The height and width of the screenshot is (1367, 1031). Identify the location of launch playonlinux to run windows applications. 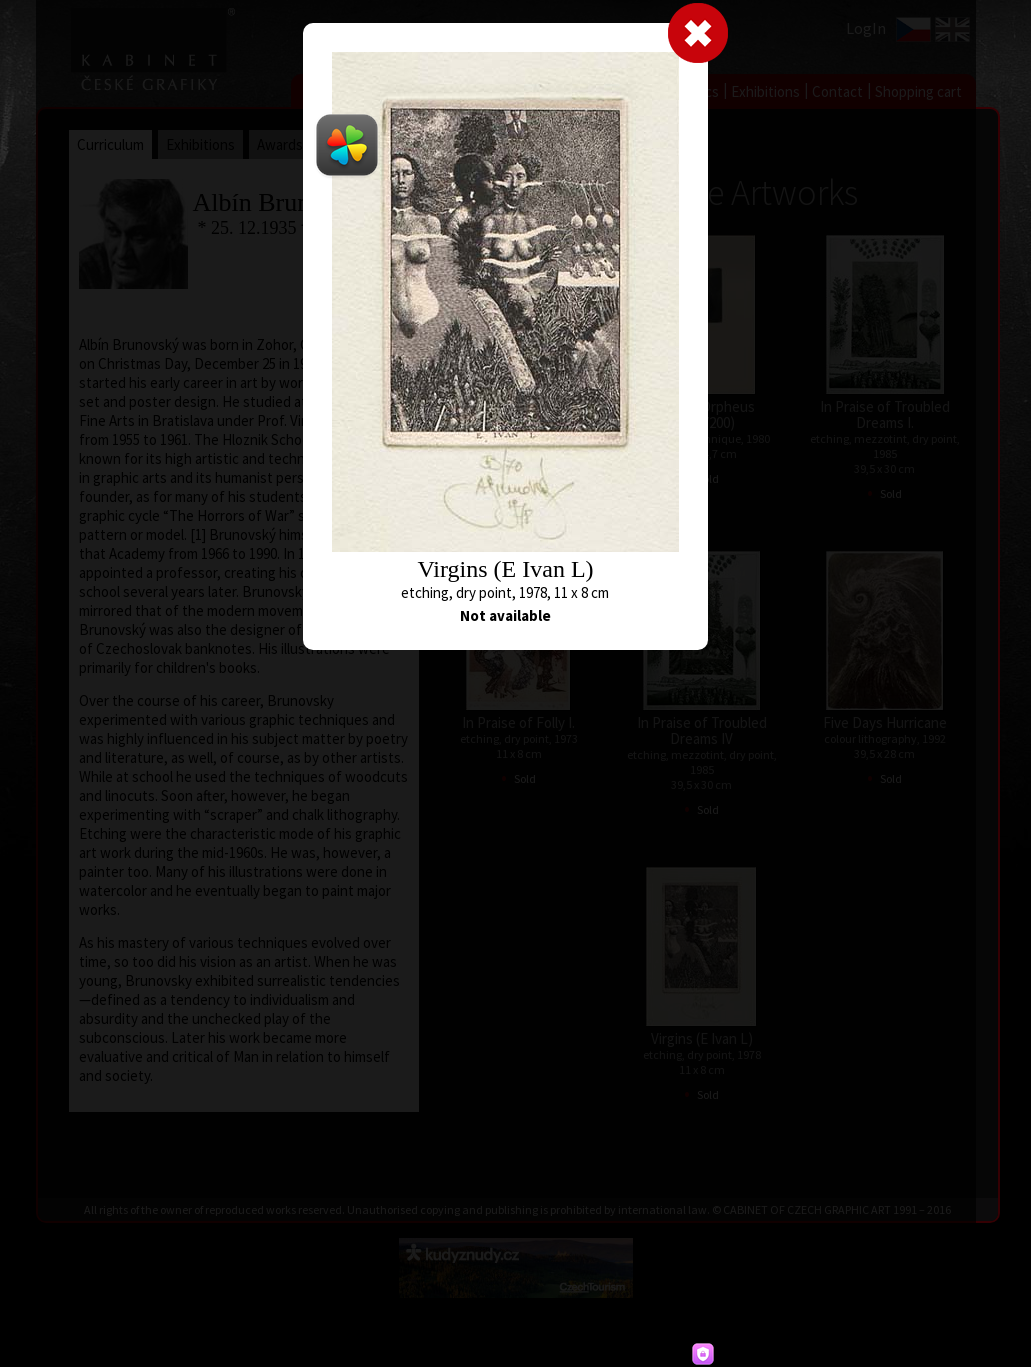
(347, 145).